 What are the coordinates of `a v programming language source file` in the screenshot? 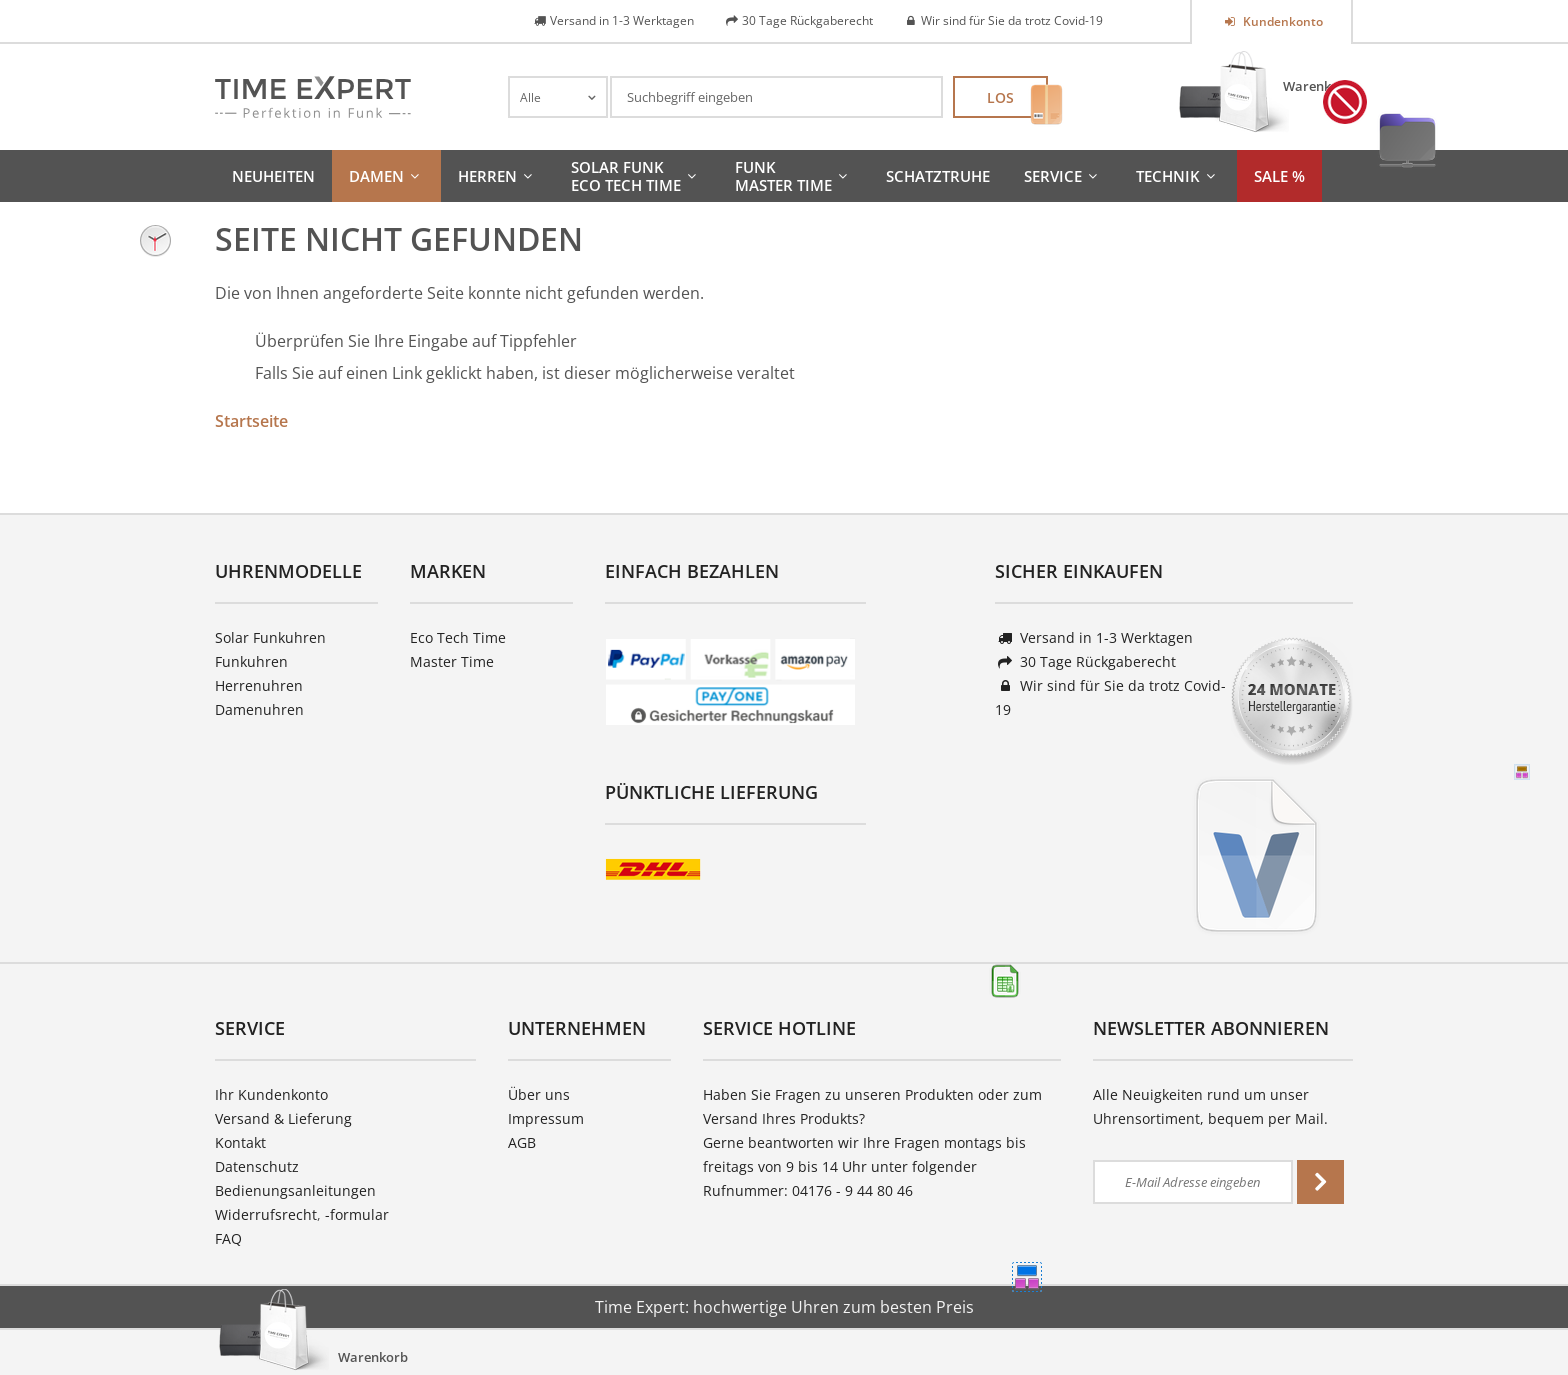 It's located at (1256, 855).